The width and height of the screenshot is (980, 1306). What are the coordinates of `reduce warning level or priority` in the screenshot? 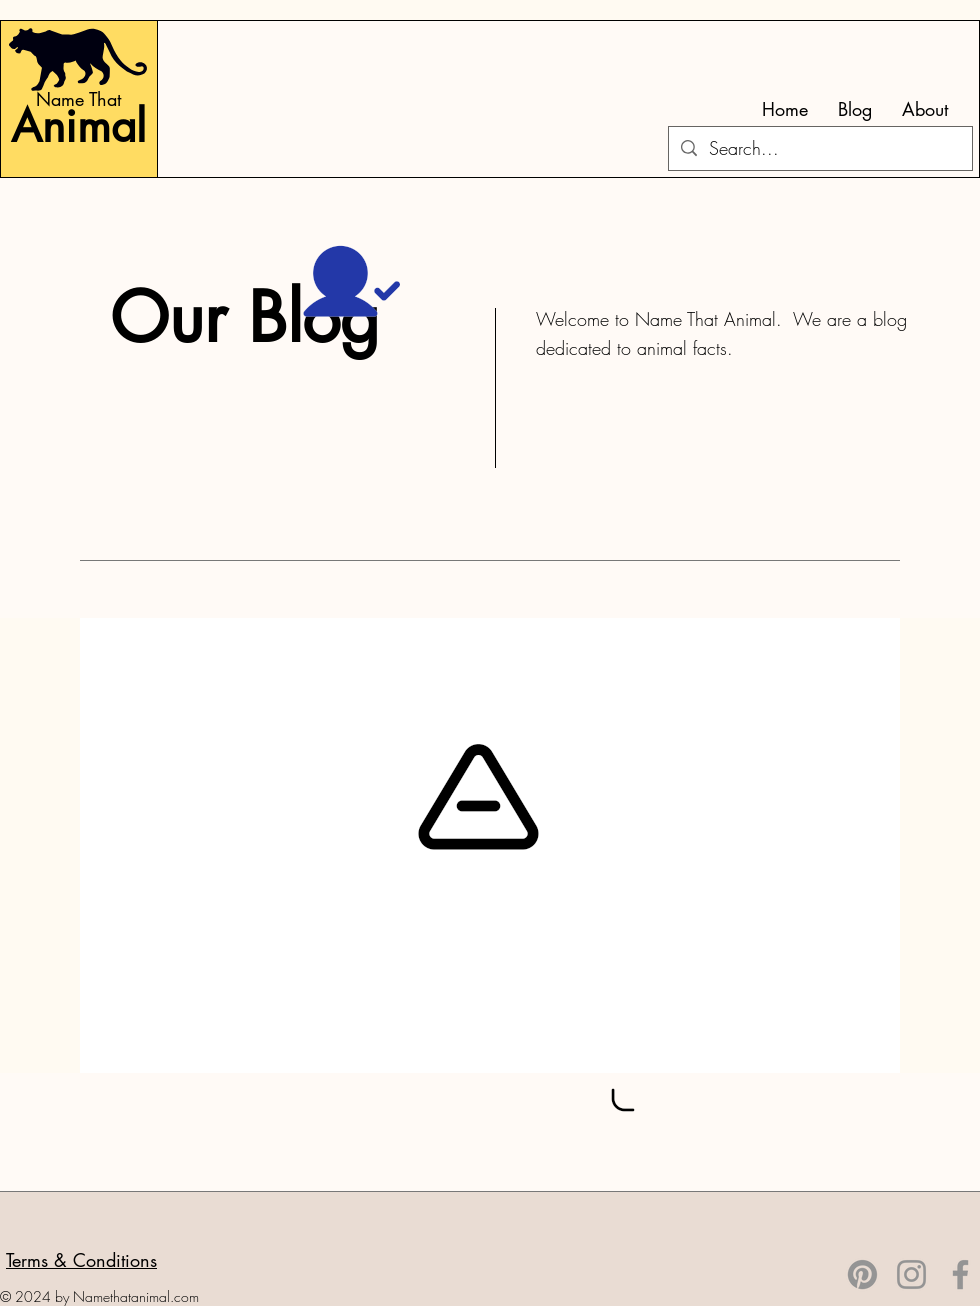 It's located at (478, 800).